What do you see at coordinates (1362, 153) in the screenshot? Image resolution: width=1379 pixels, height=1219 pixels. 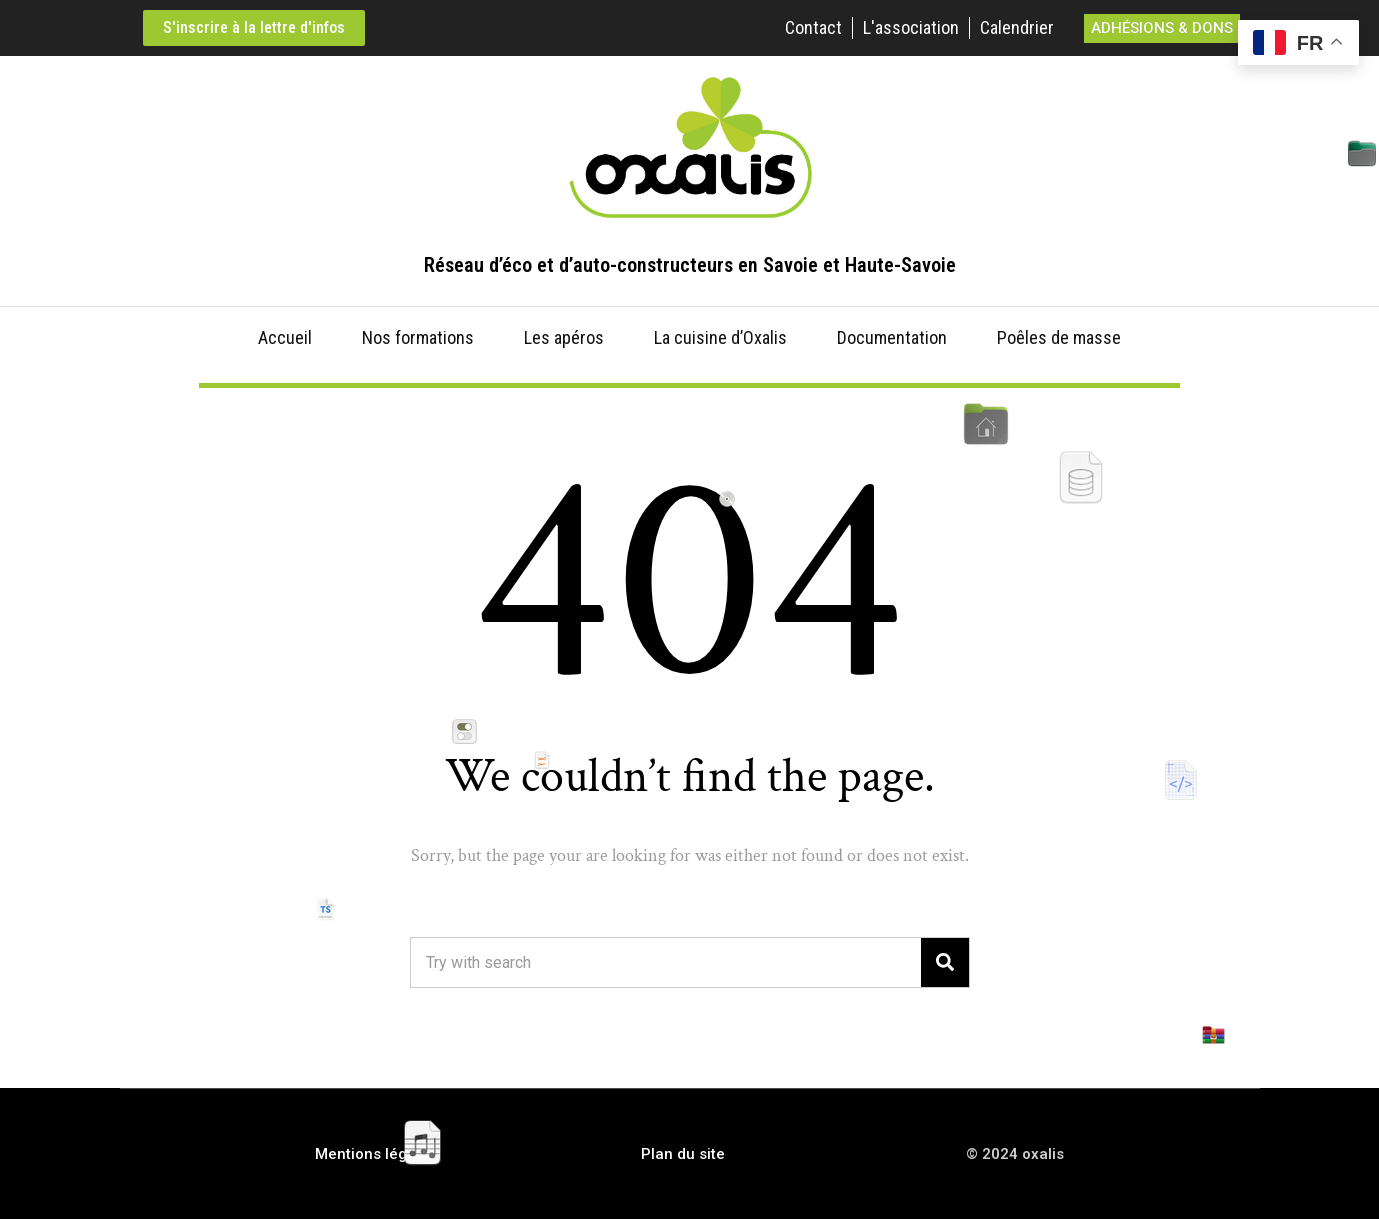 I see `drop files here to move them into this folder` at bounding box center [1362, 153].